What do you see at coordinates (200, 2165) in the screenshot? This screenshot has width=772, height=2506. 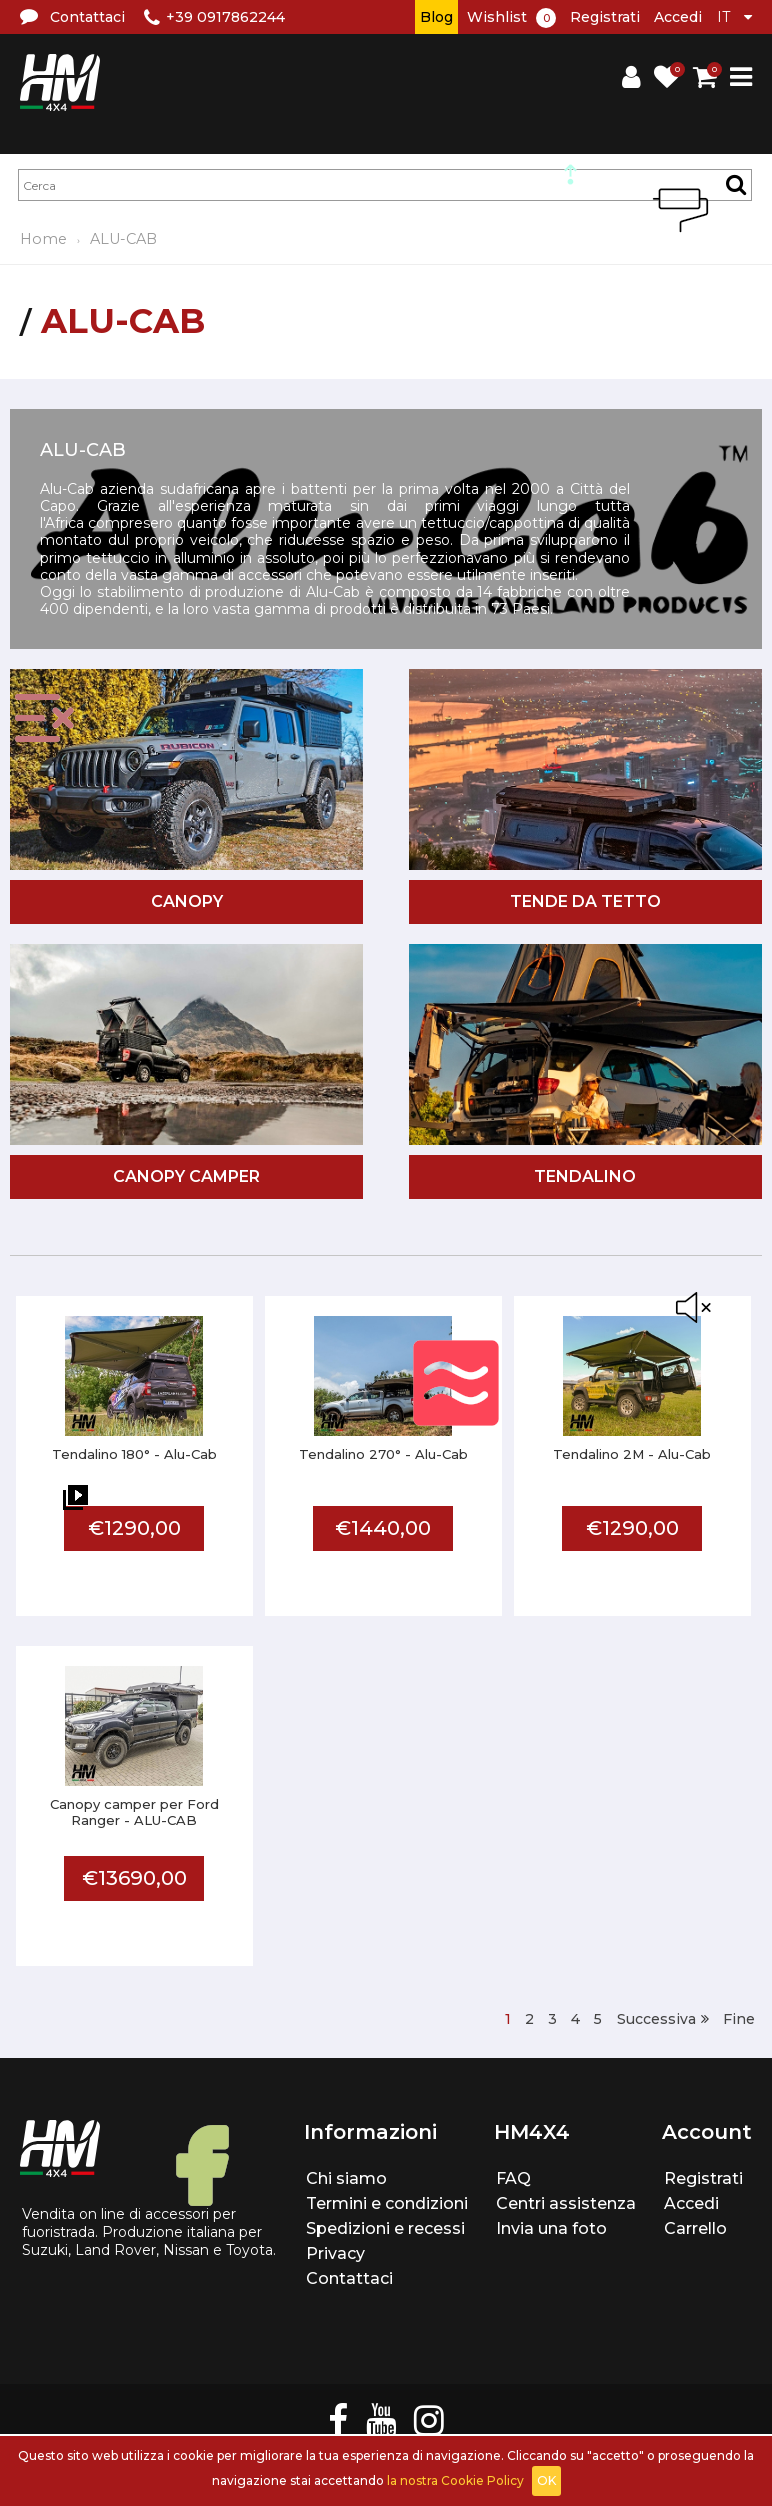 I see `connect with Facebook` at bounding box center [200, 2165].